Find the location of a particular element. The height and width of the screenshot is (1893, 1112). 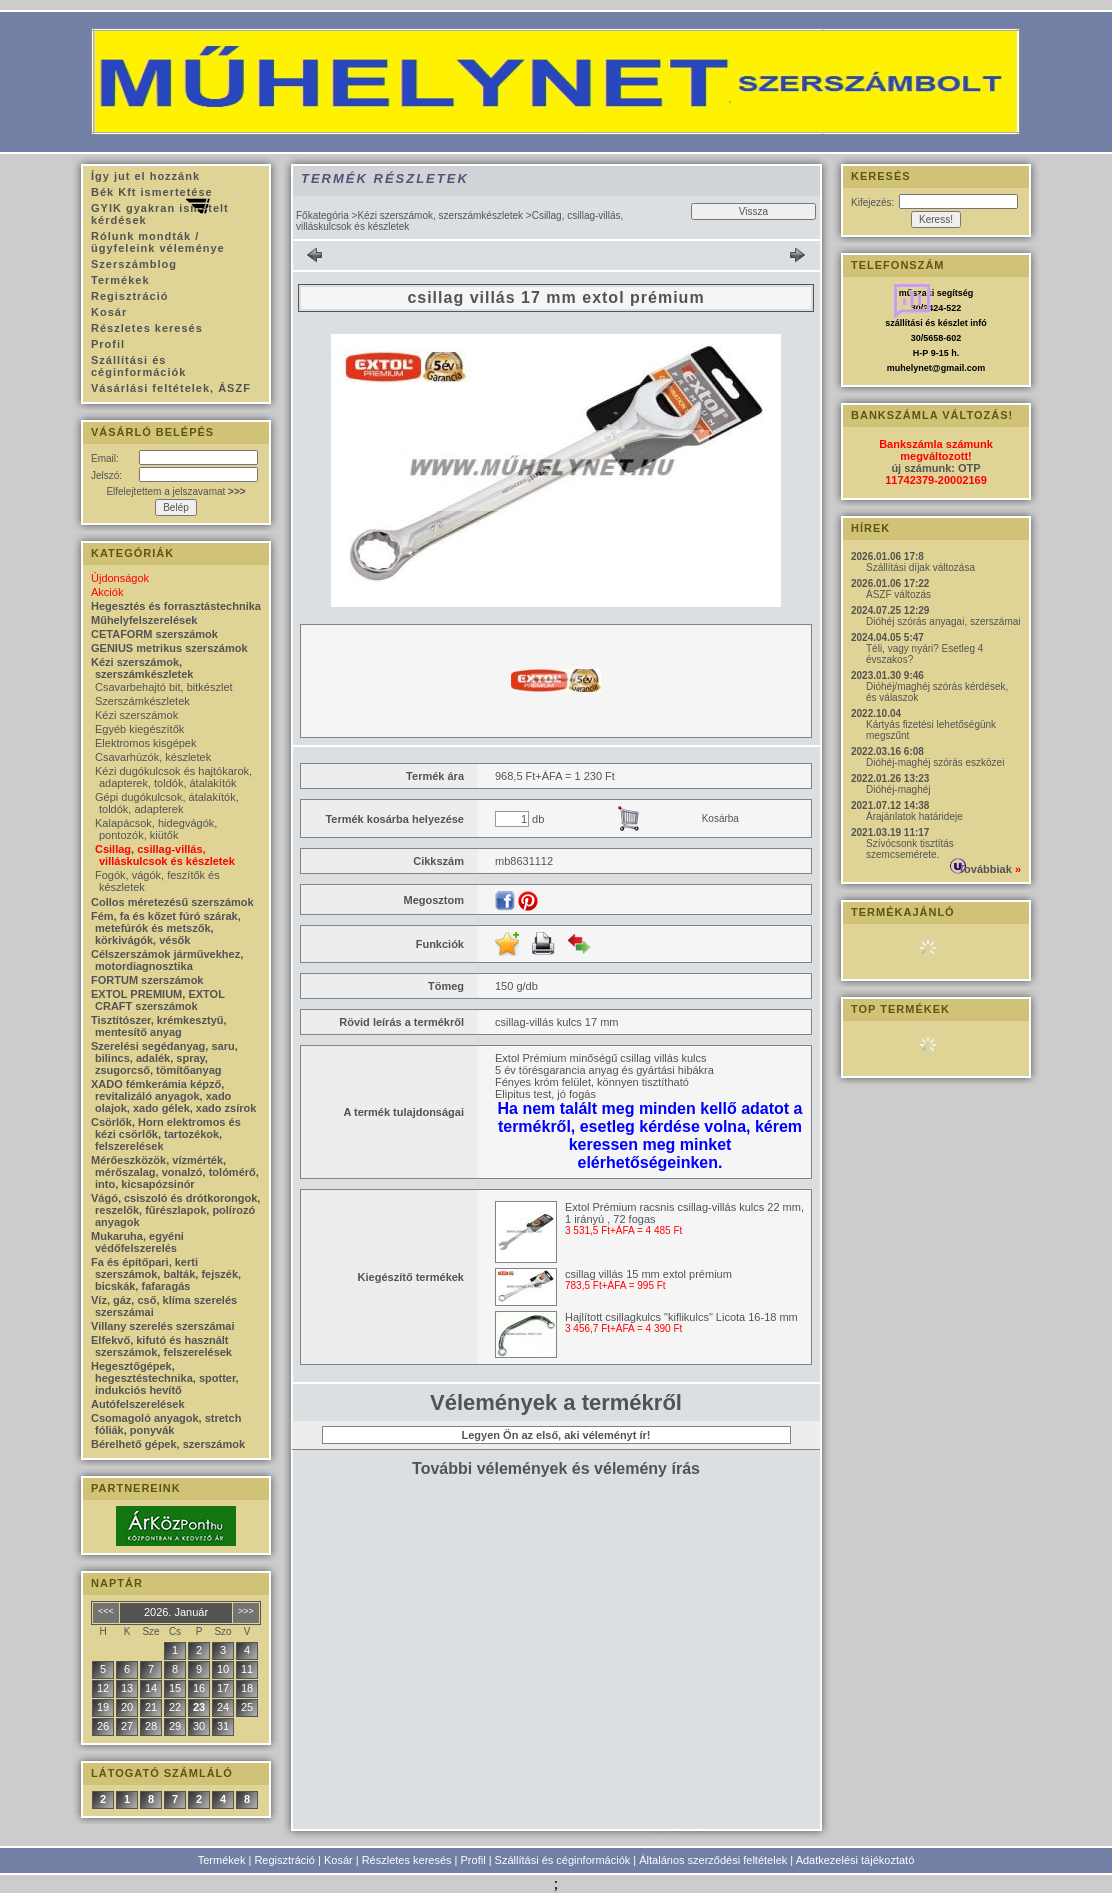

hermes brand logo is located at coordinates (198, 206).